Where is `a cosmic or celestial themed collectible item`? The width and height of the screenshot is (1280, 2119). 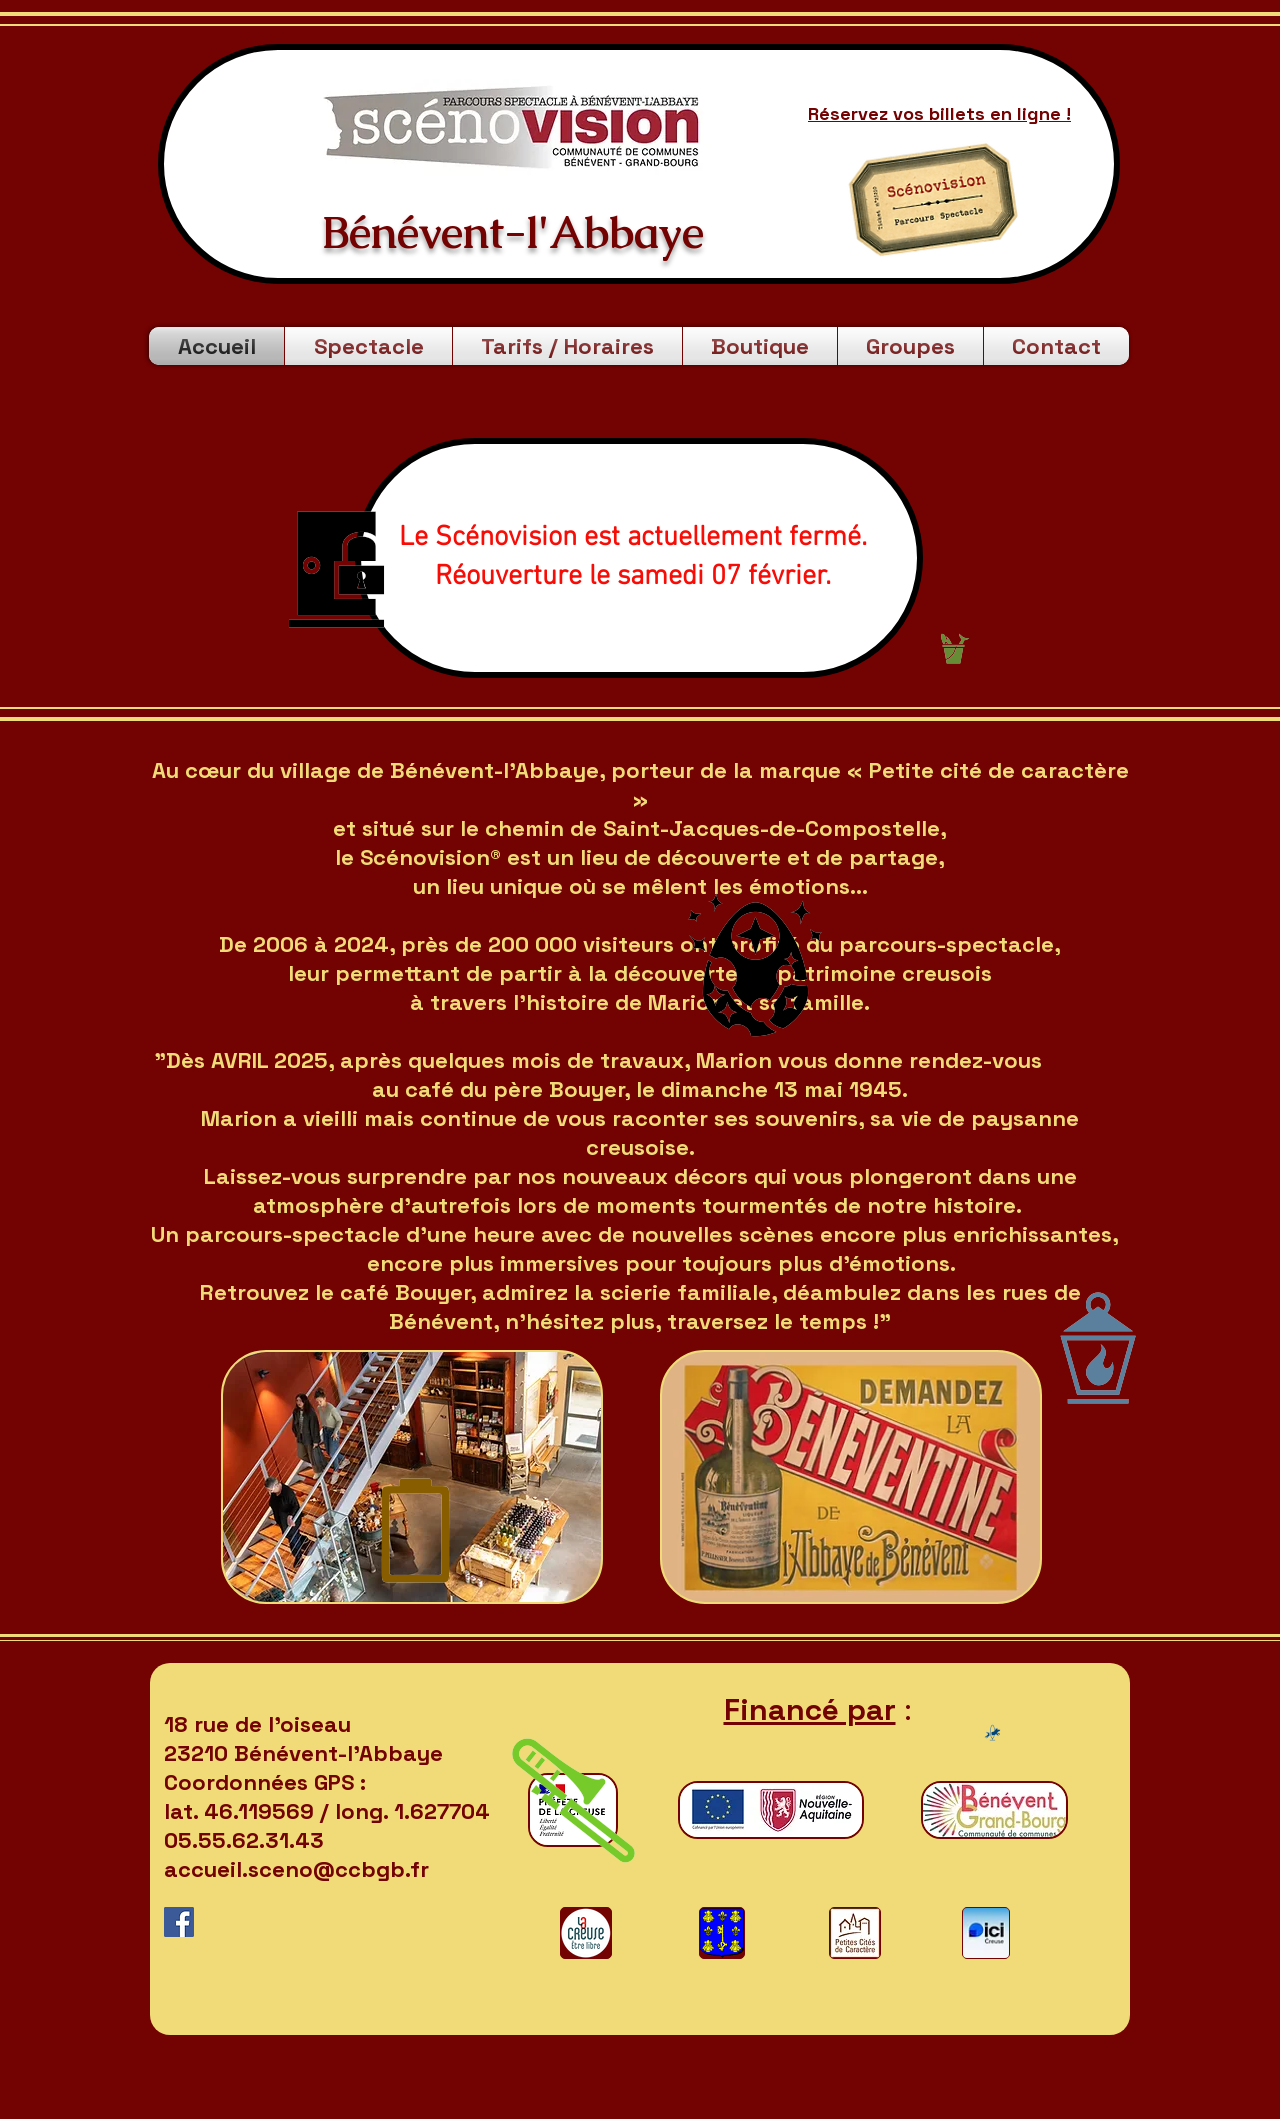 a cosmic or celestial themed collectible item is located at coordinates (755, 964).